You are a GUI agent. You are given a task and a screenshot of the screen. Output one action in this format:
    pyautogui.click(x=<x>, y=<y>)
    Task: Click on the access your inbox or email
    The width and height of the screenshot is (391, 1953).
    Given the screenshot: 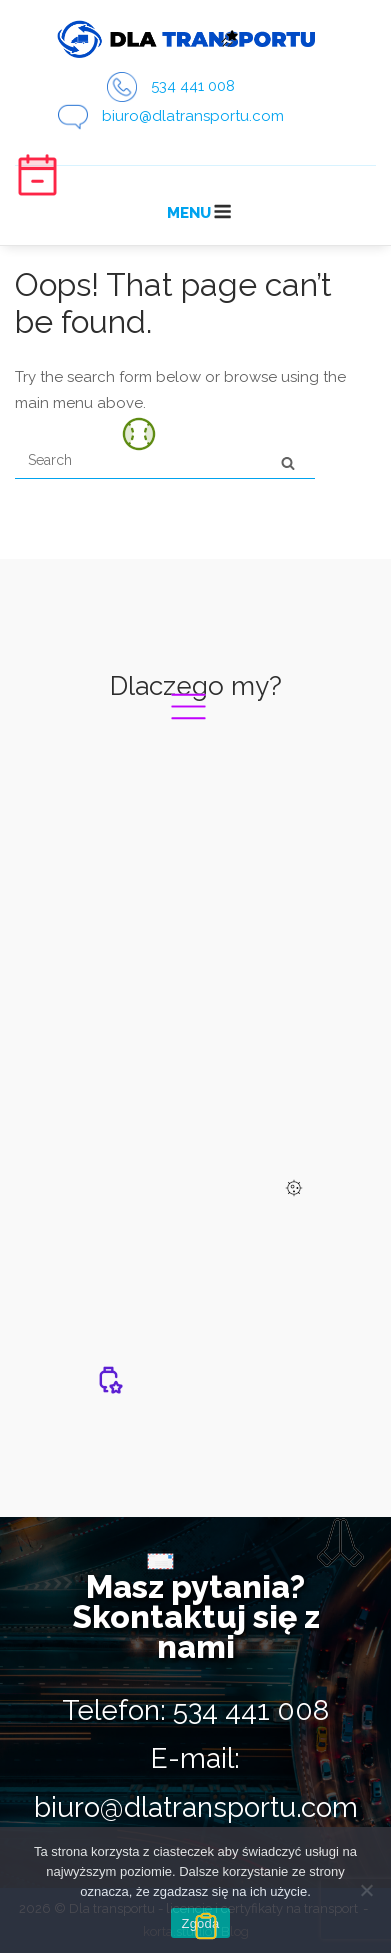 What is the action you would take?
    pyautogui.click(x=160, y=1561)
    